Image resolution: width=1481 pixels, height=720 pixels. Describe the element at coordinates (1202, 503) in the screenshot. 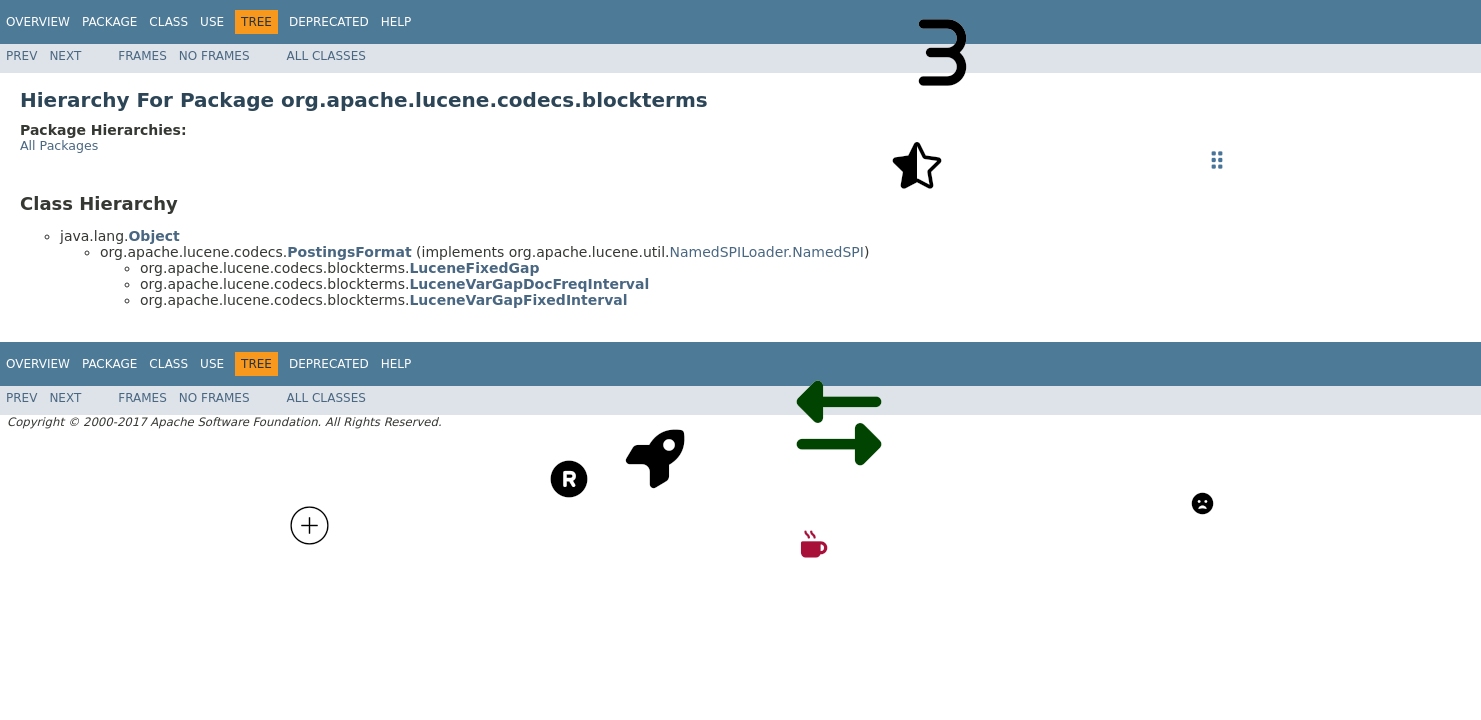

I see `indicate negative feedback or dissatisfaction` at that location.